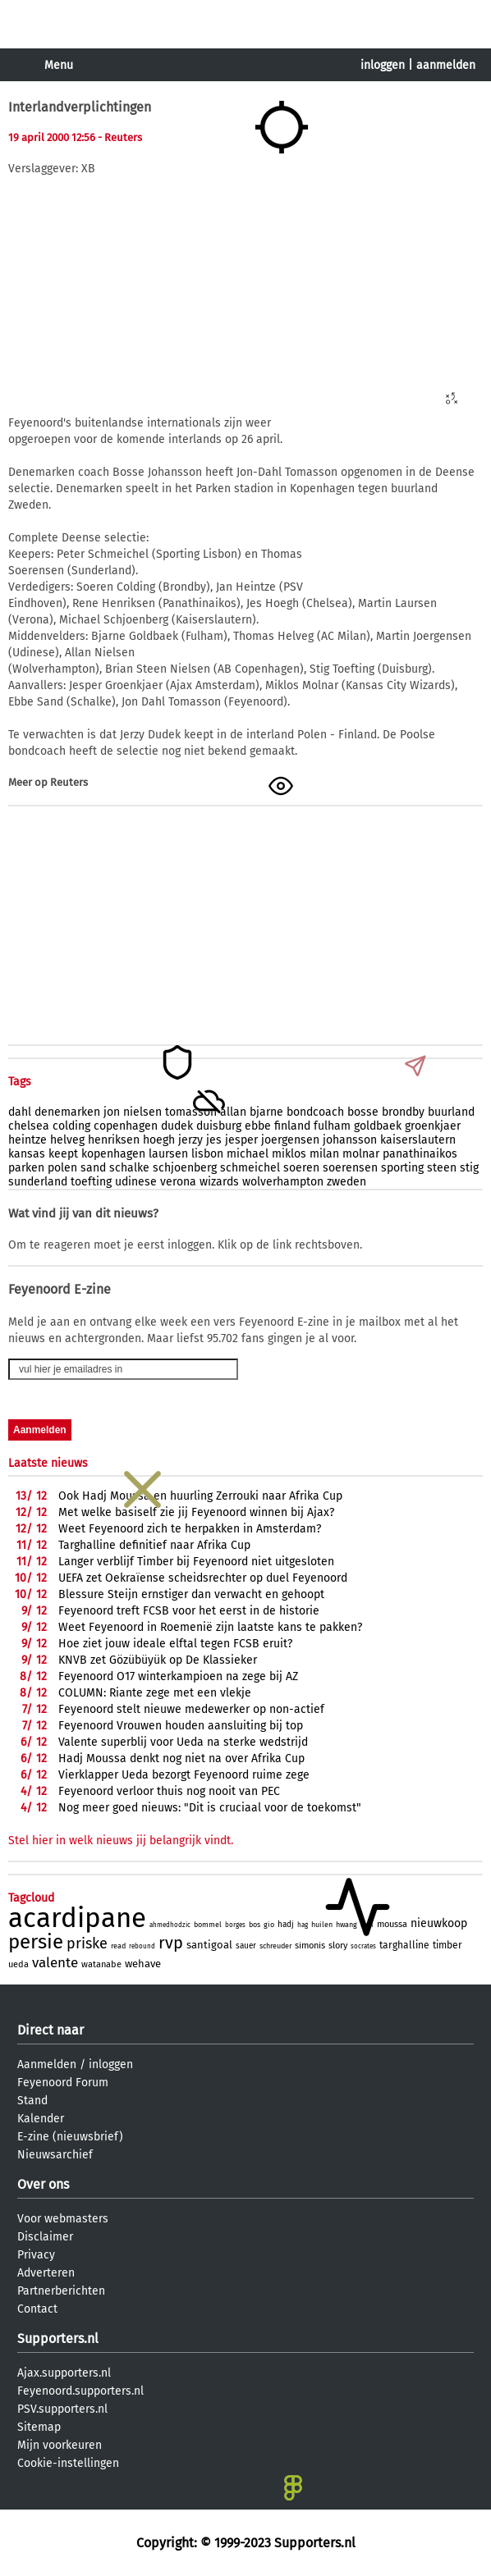 The image size is (491, 2576). What do you see at coordinates (415, 1066) in the screenshot?
I see `send a message` at bounding box center [415, 1066].